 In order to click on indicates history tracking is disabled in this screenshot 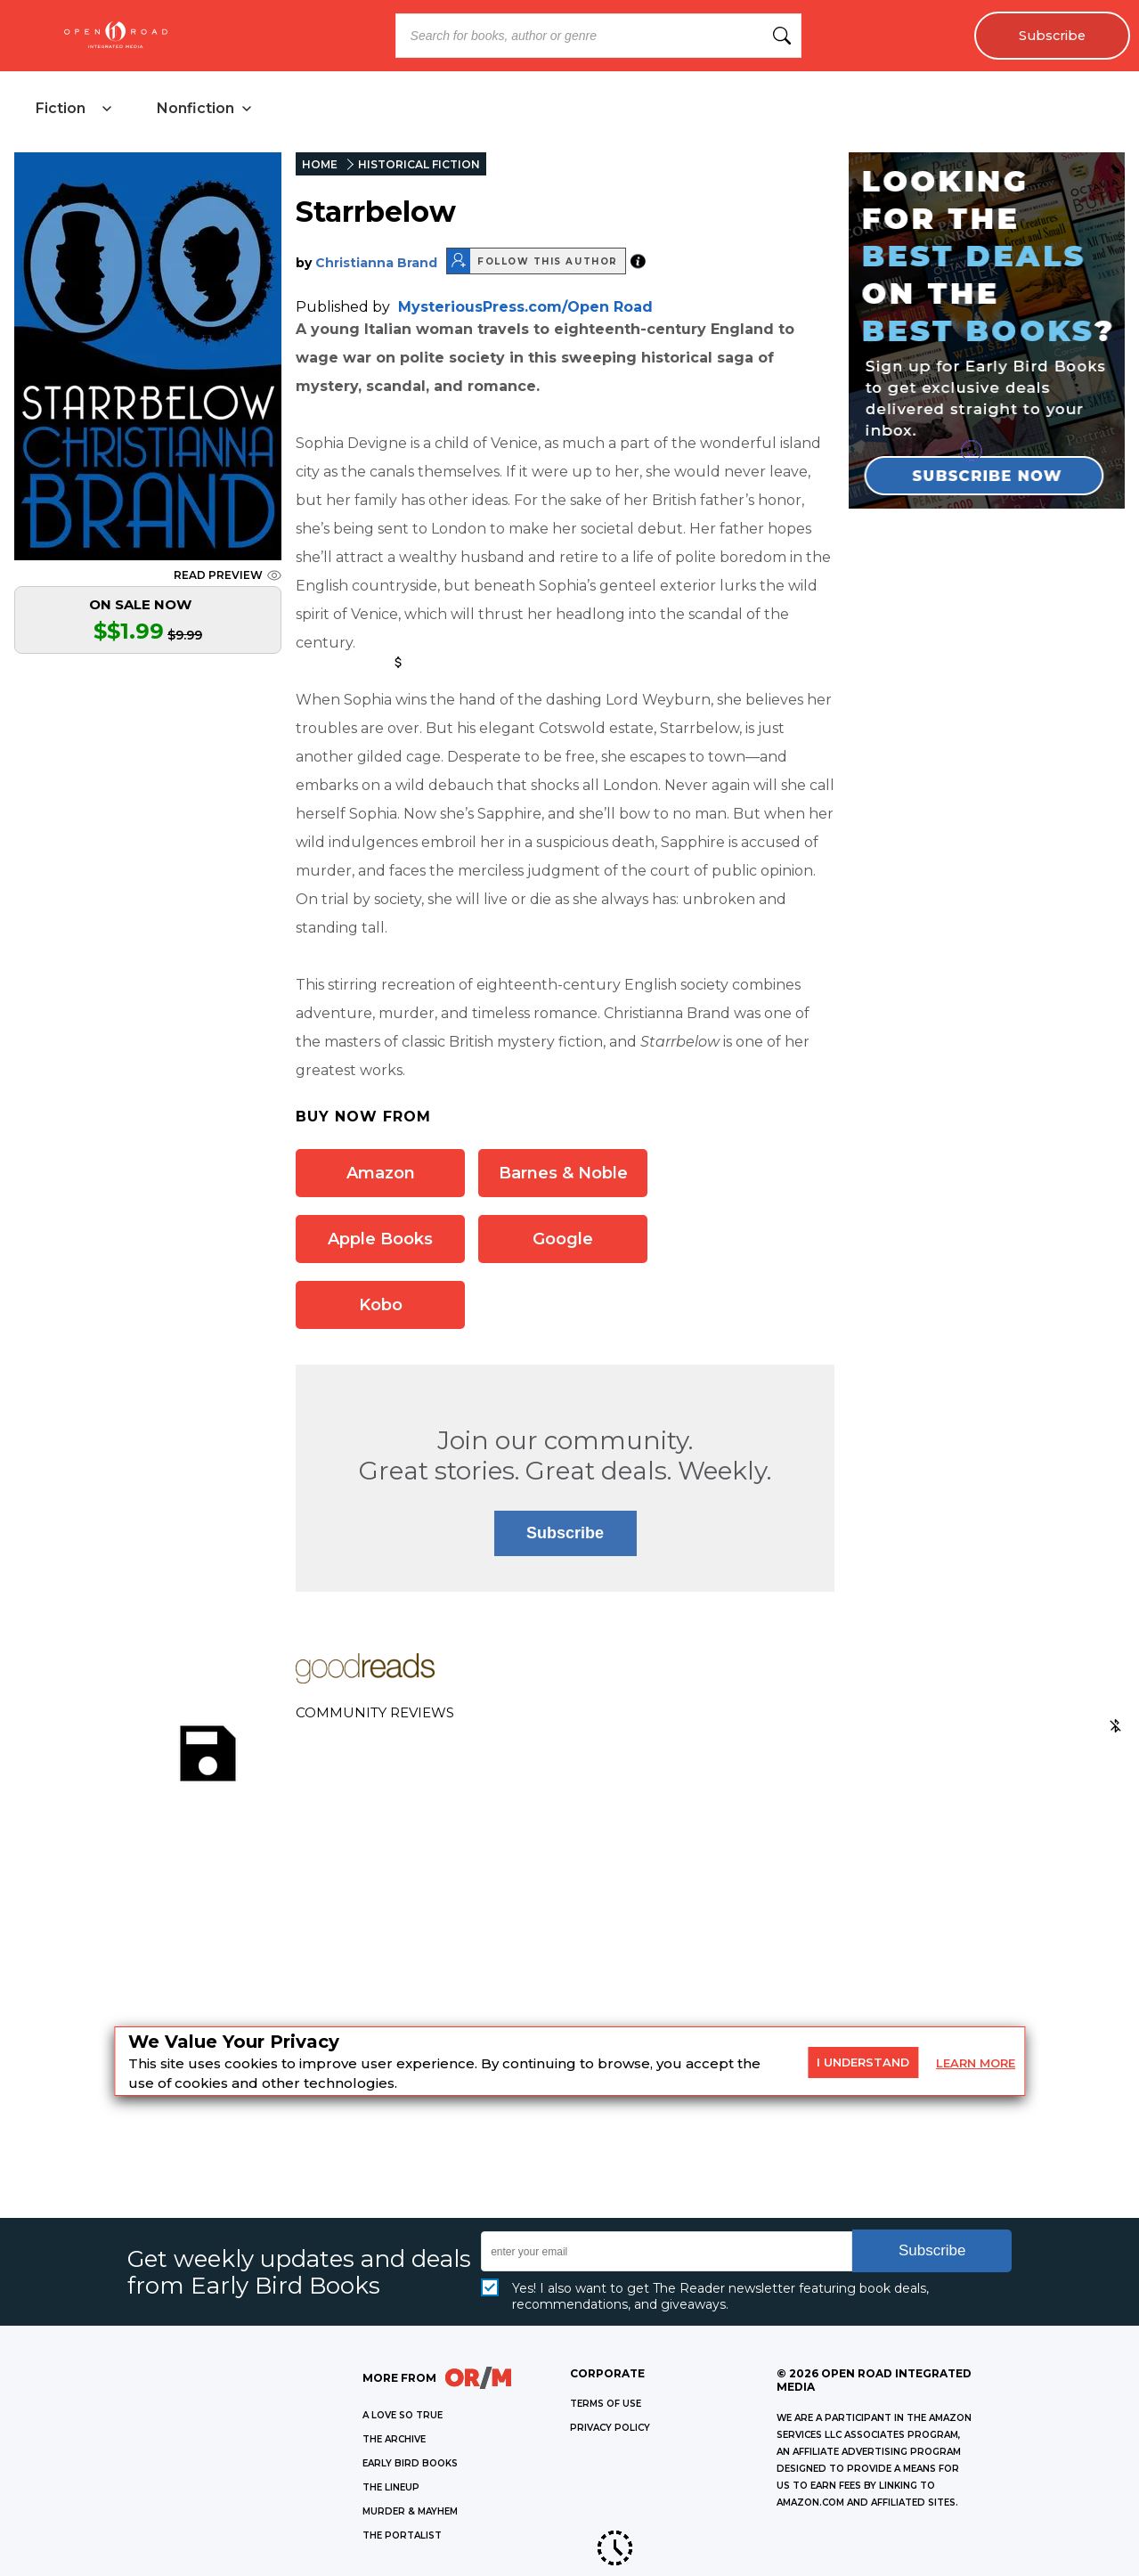, I will do `click(614, 2547)`.